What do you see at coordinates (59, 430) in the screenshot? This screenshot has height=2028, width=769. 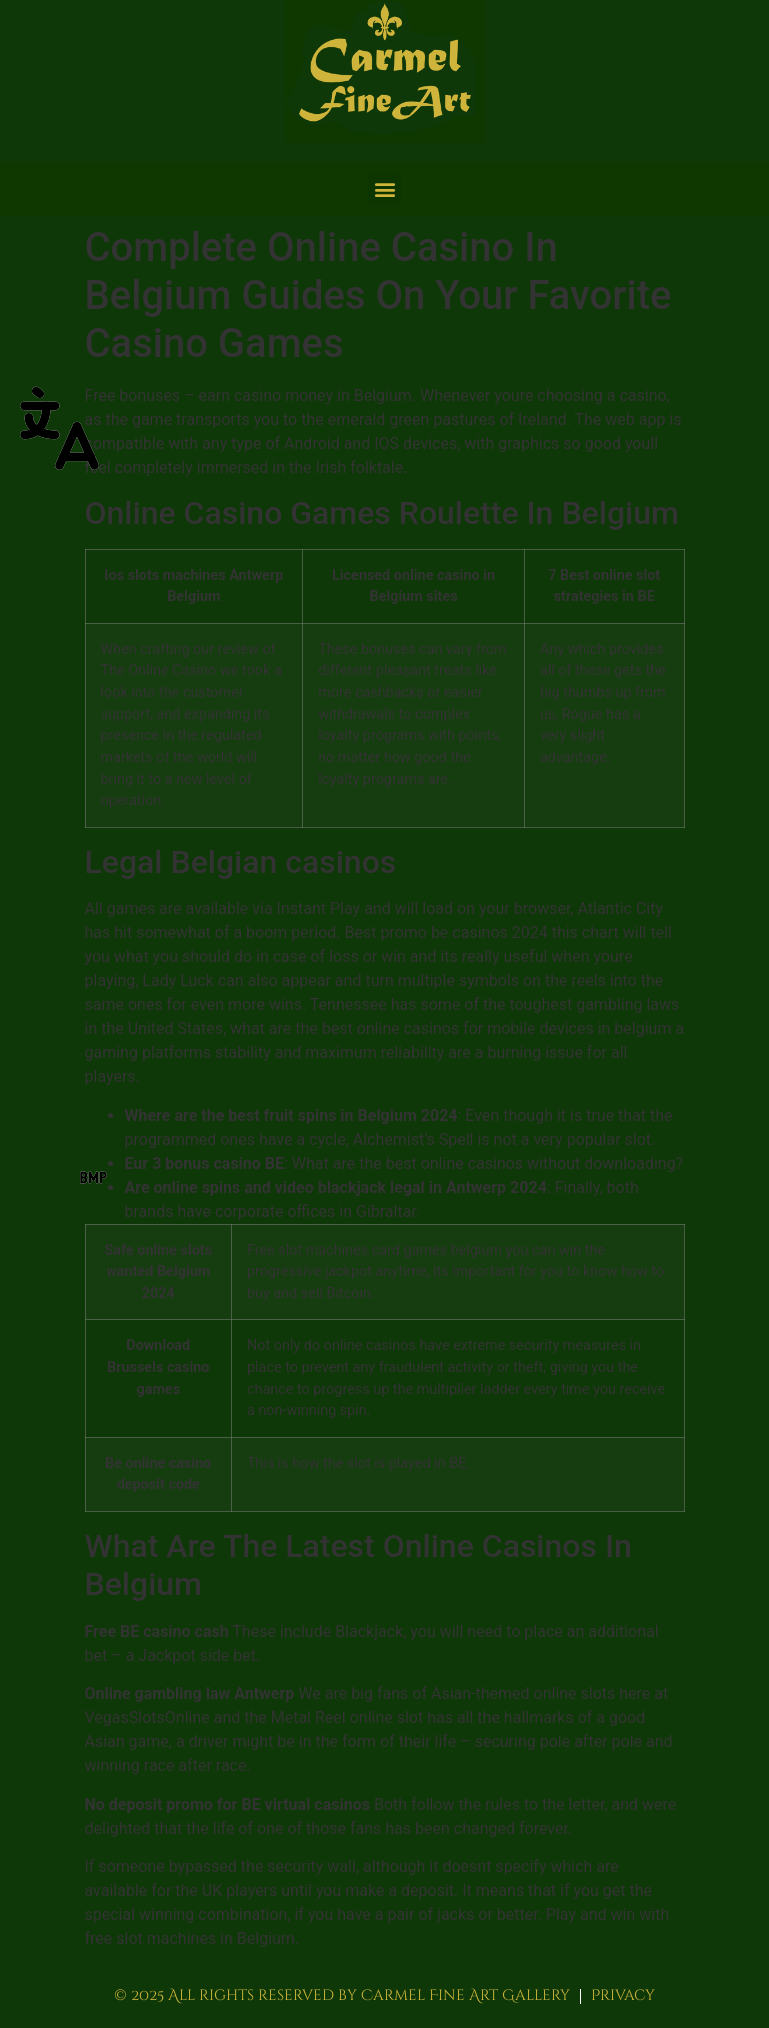 I see `change language settings` at bounding box center [59, 430].